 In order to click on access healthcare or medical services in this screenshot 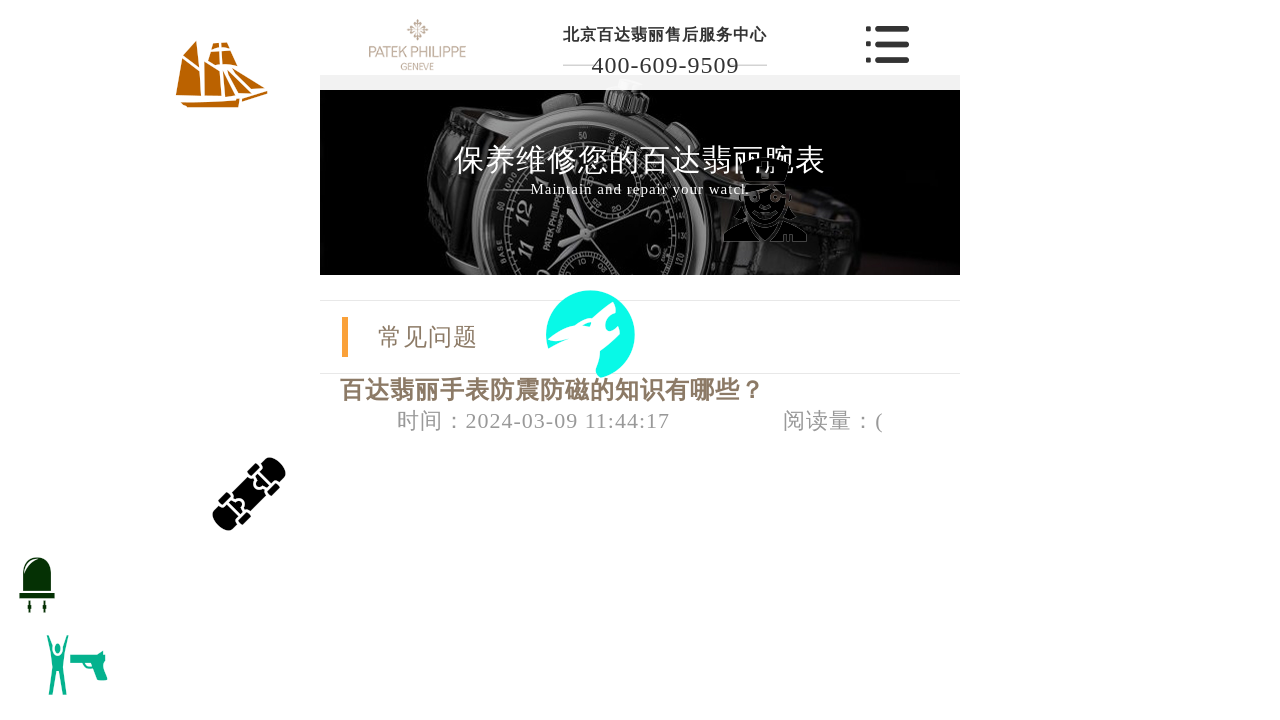, I will do `click(765, 200)`.